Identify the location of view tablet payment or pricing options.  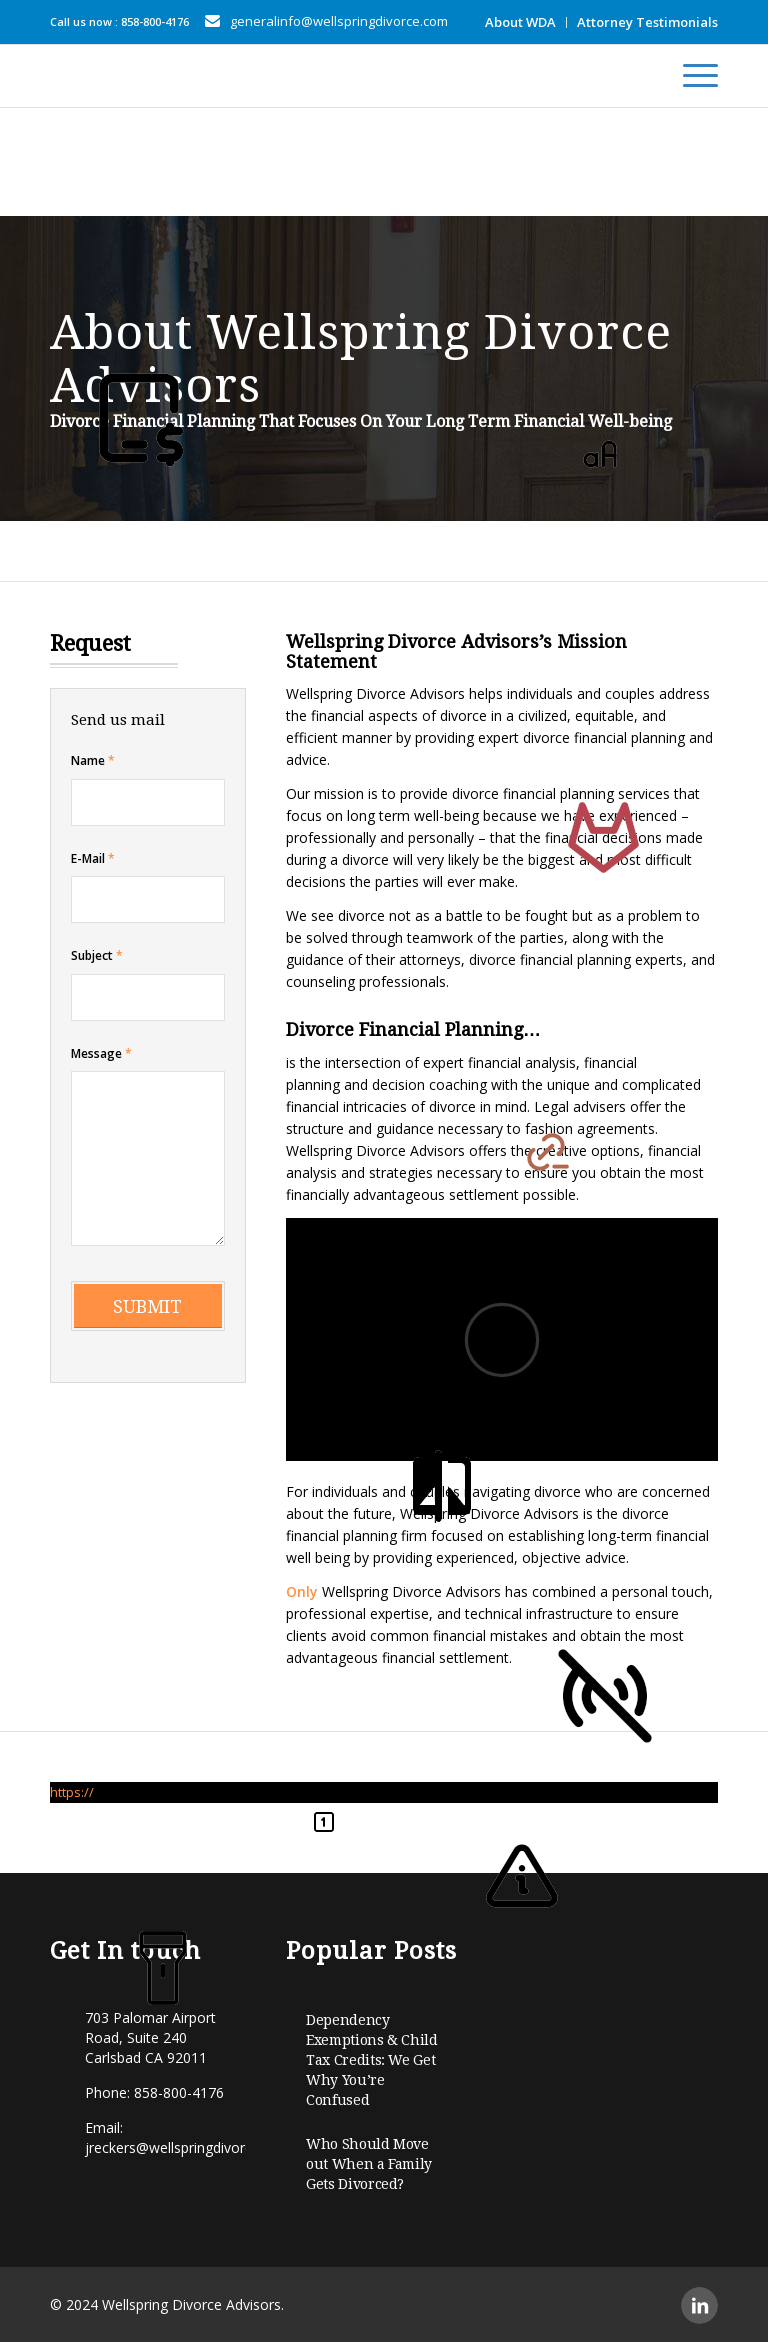
(139, 418).